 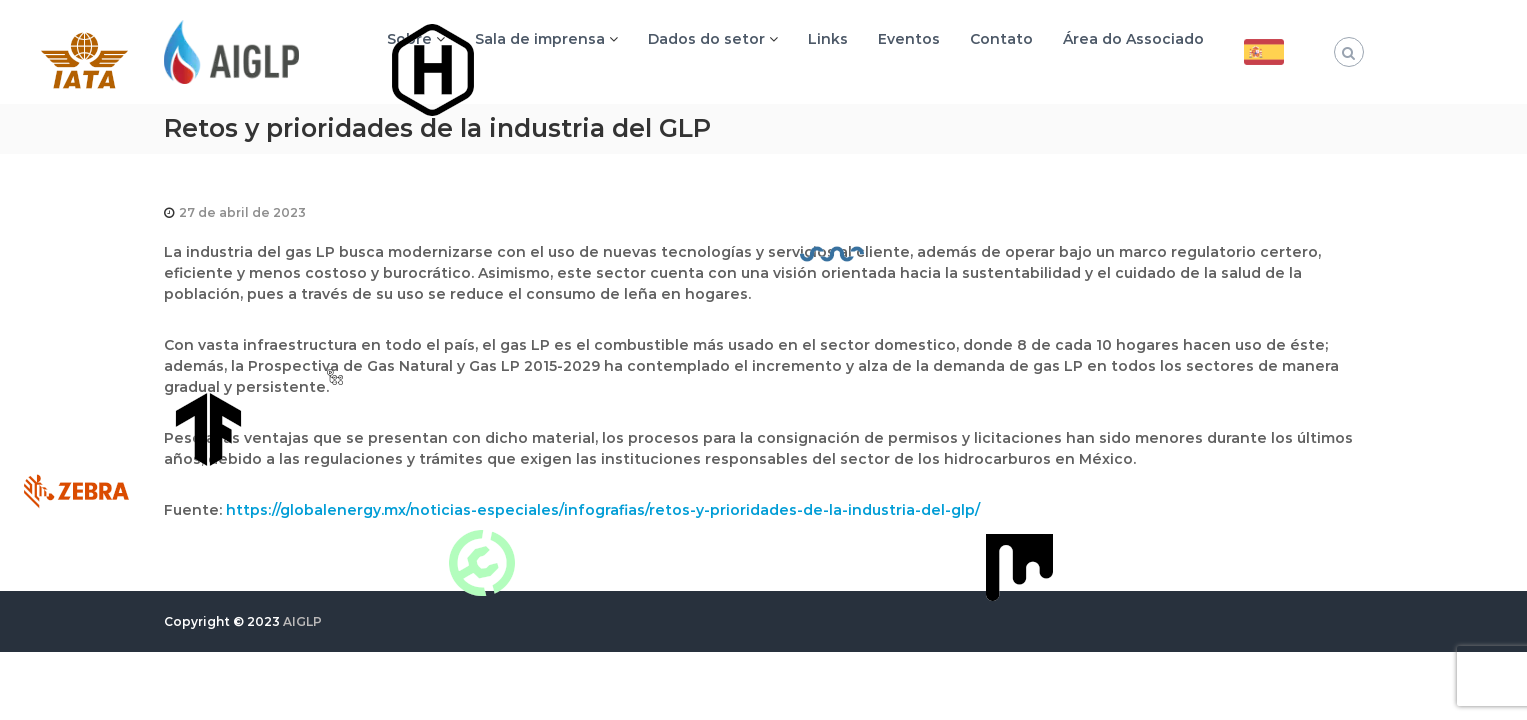 I want to click on visit the Modrinth website or platform, so click(x=482, y=563).